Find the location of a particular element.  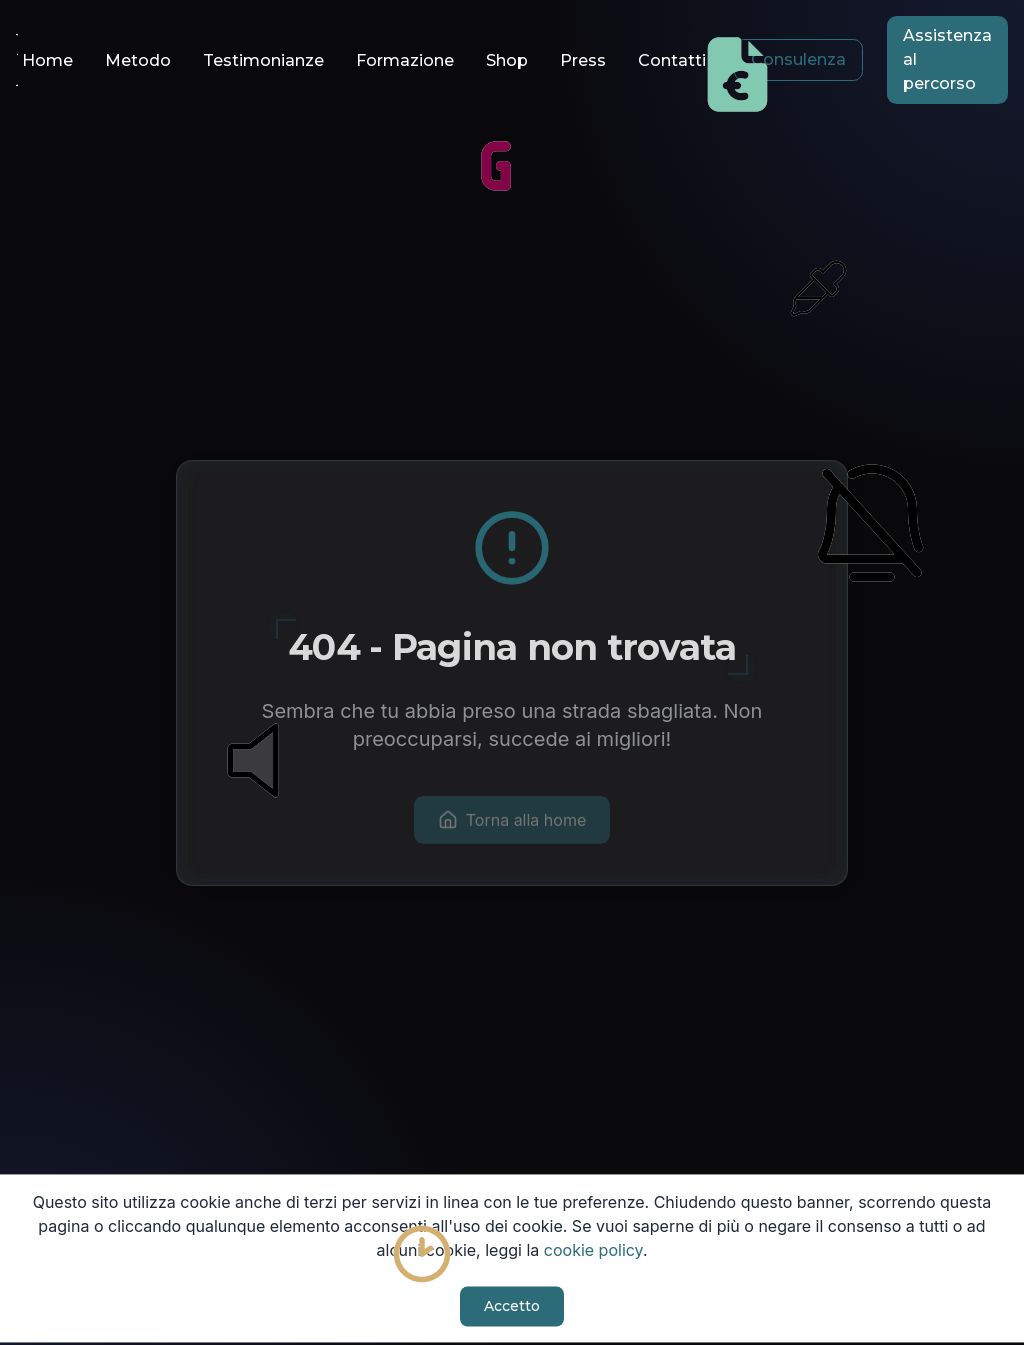

indicates GPRS/2G network connection is located at coordinates (496, 166).